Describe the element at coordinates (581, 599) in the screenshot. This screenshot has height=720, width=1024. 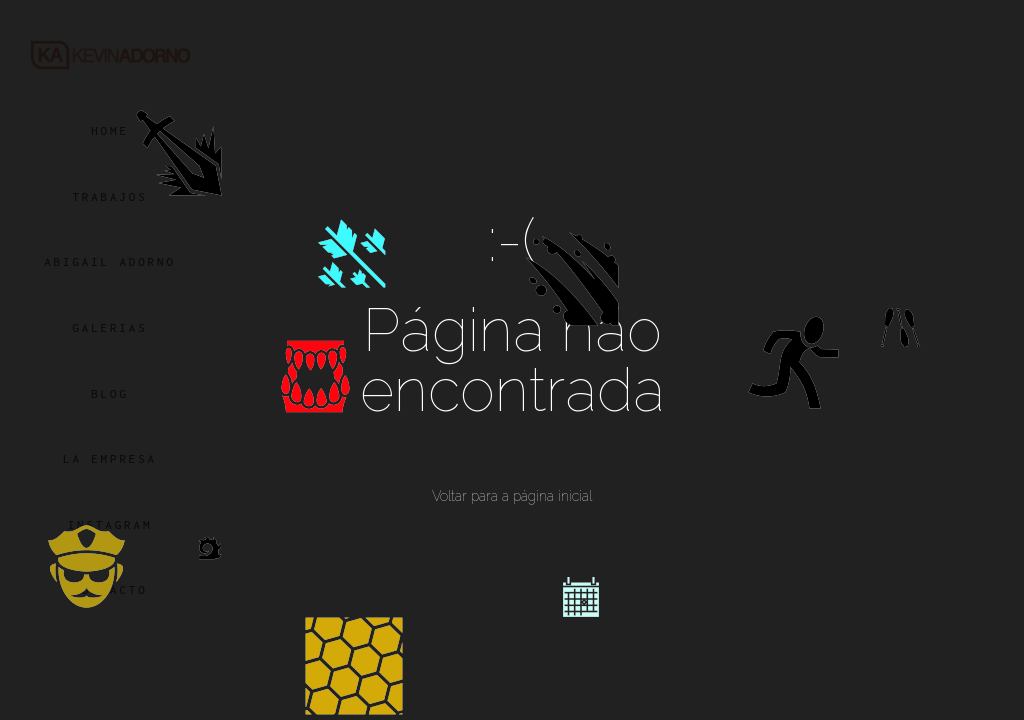
I see `view or open the calendar` at that location.